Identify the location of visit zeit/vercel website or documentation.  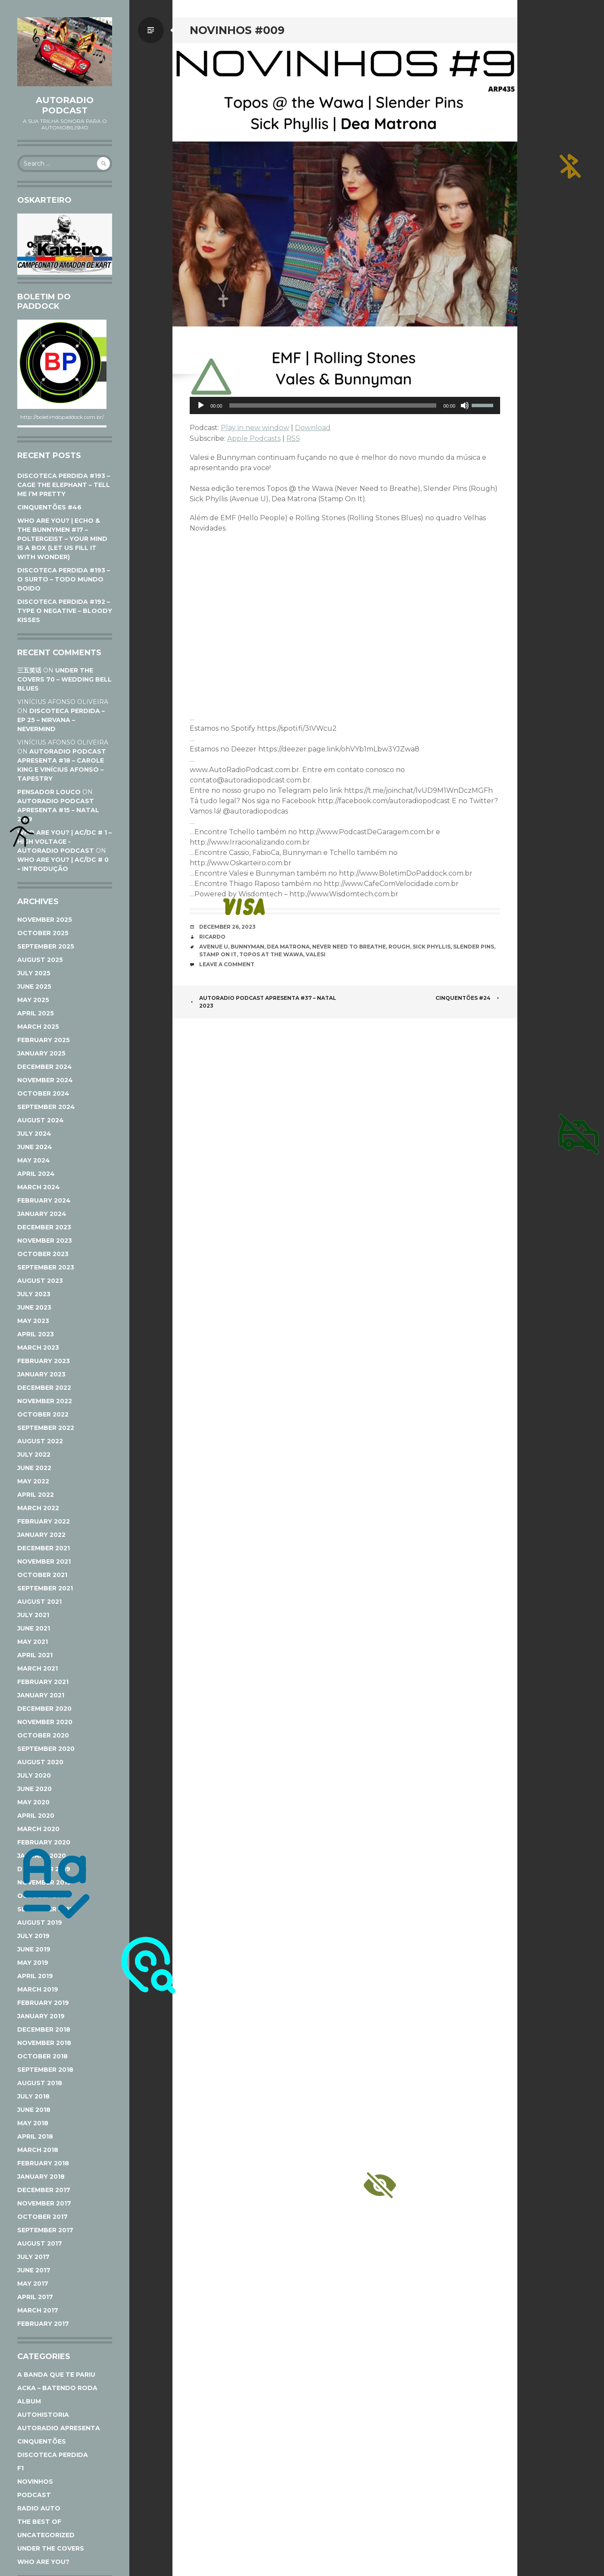
(211, 377).